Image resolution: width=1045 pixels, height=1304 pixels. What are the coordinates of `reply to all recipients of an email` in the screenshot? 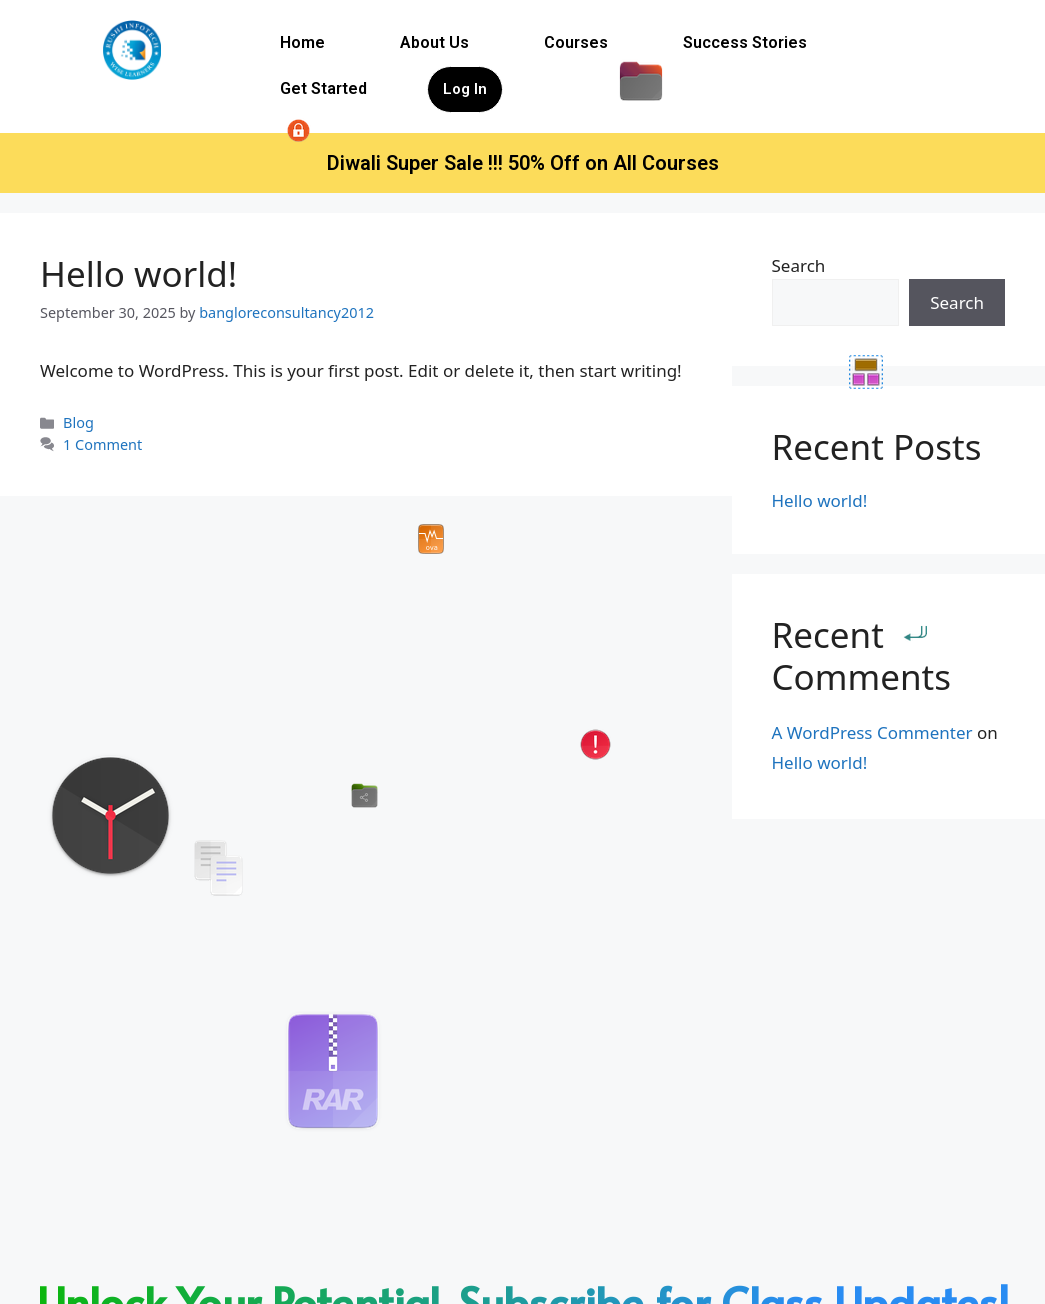 It's located at (915, 632).